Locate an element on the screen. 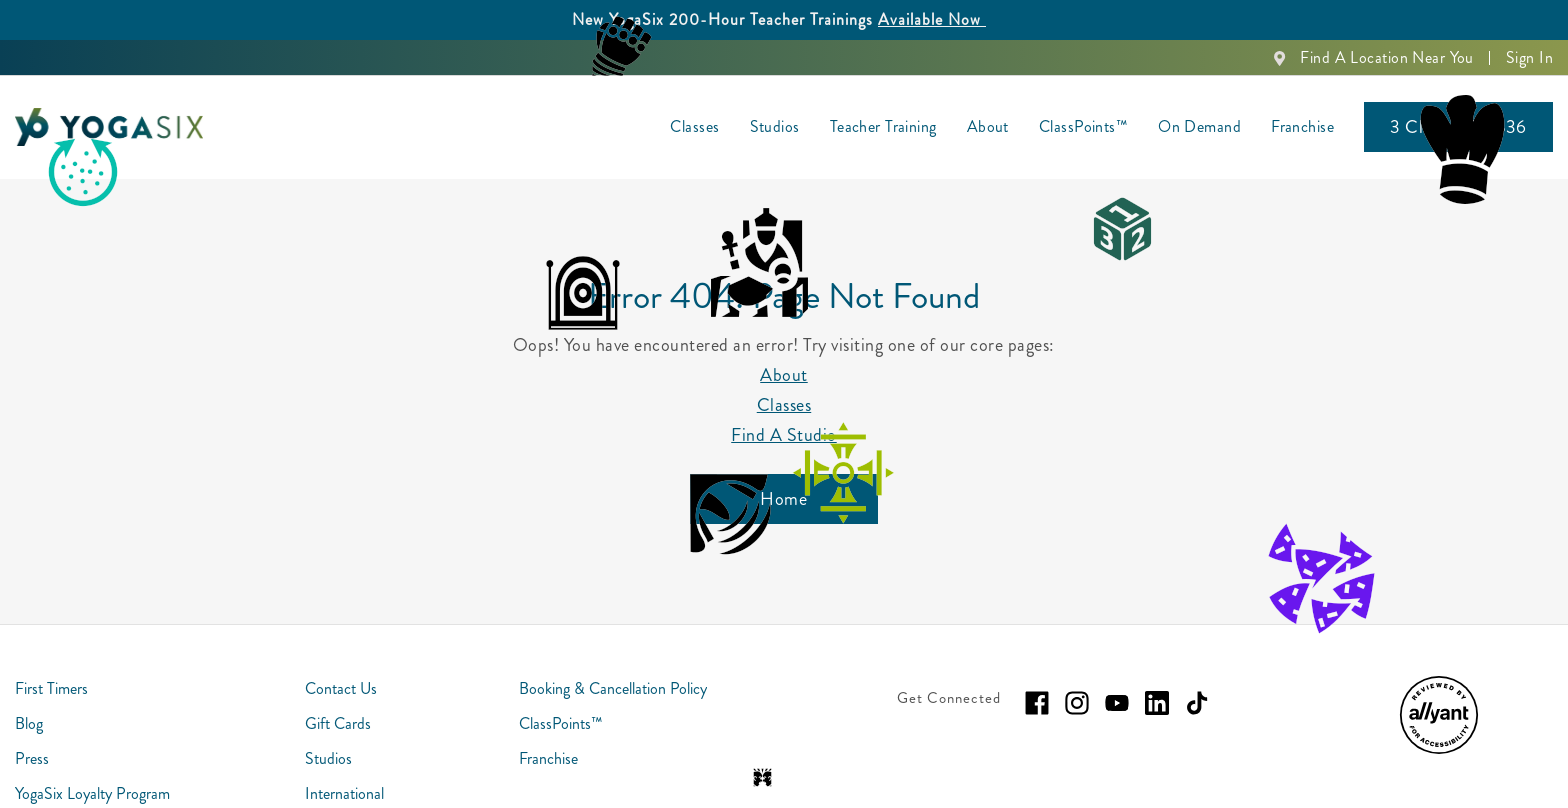  access music or audio player is located at coordinates (583, 293).